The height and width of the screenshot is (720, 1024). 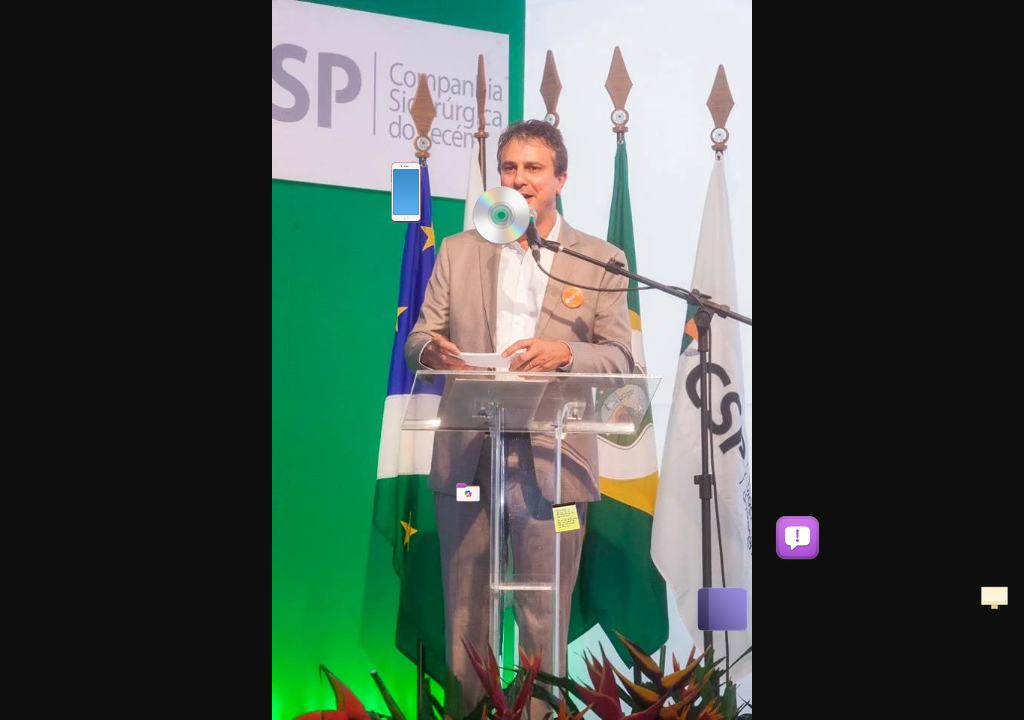 I want to click on access desktop folder, so click(x=722, y=607).